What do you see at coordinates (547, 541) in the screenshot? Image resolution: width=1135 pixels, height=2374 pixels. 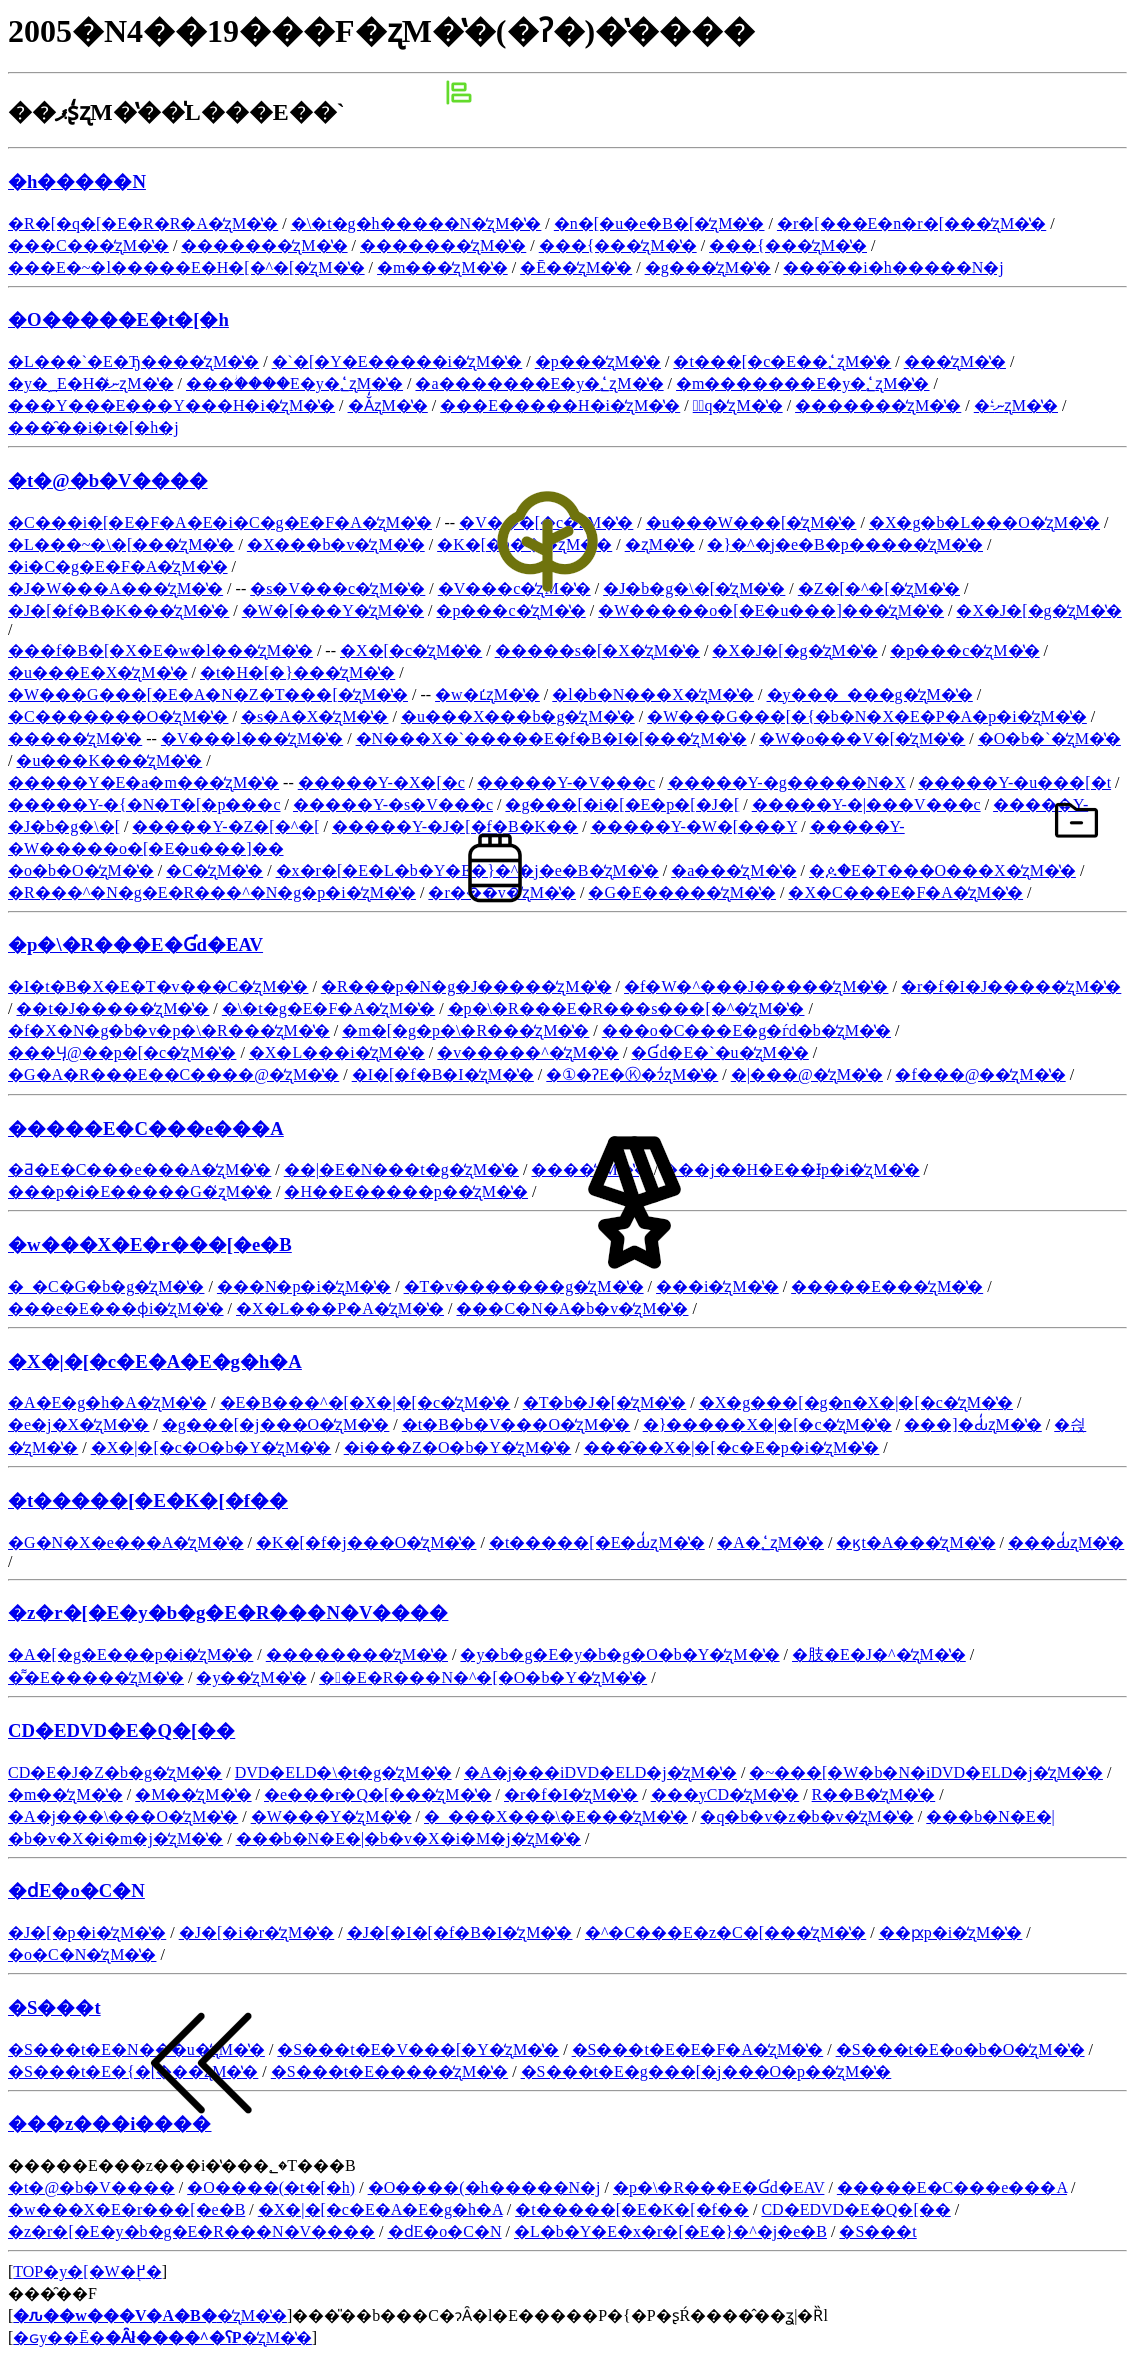 I see `access nature or outdoor-related content` at bounding box center [547, 541].